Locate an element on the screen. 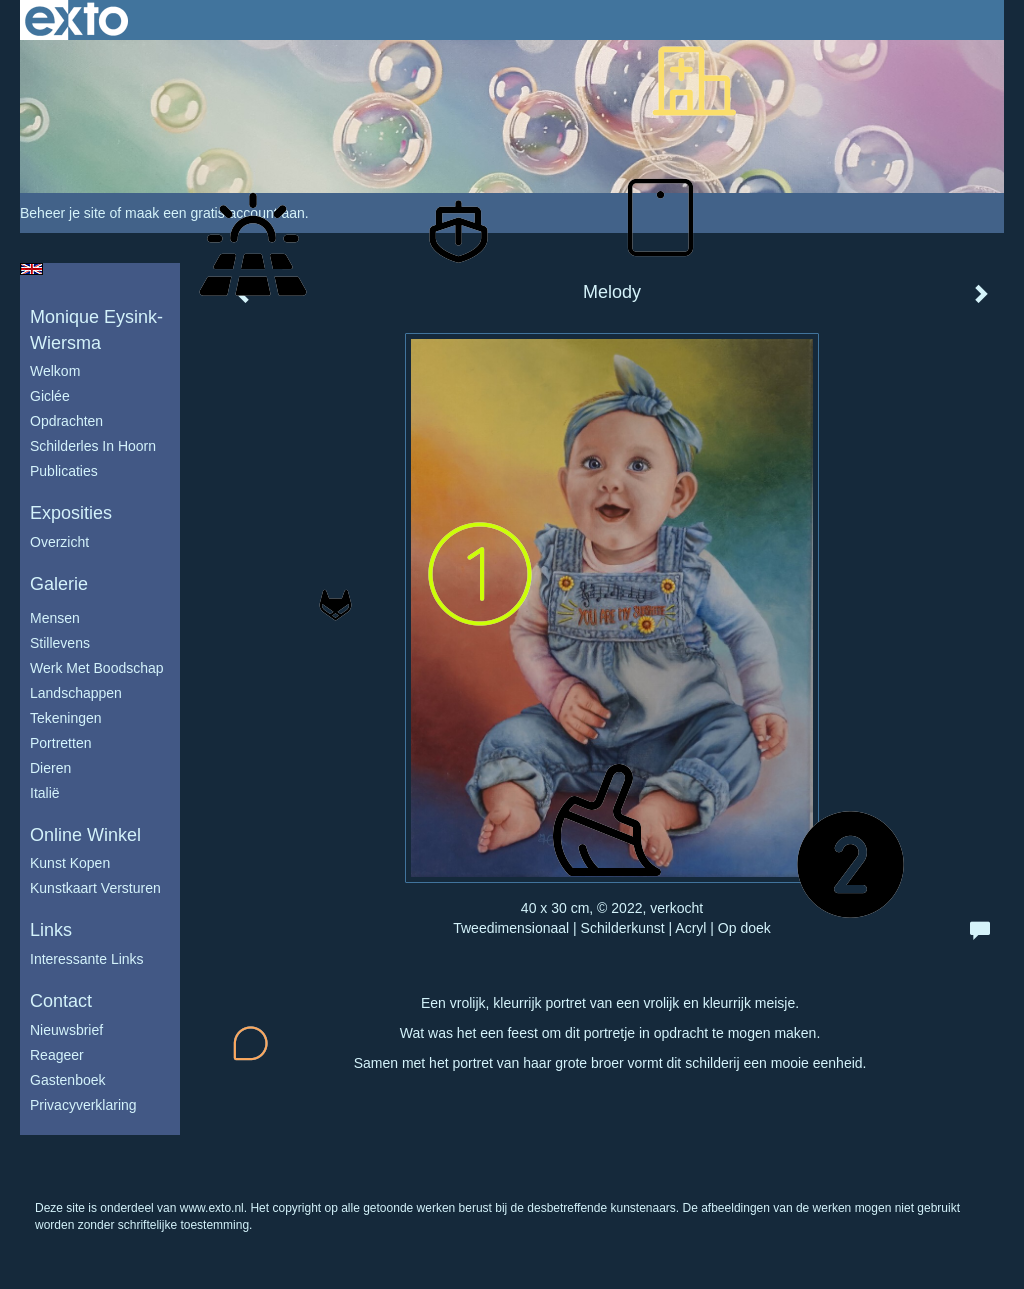  tablet device with front-facing camera is located at coordinates (660, 217).